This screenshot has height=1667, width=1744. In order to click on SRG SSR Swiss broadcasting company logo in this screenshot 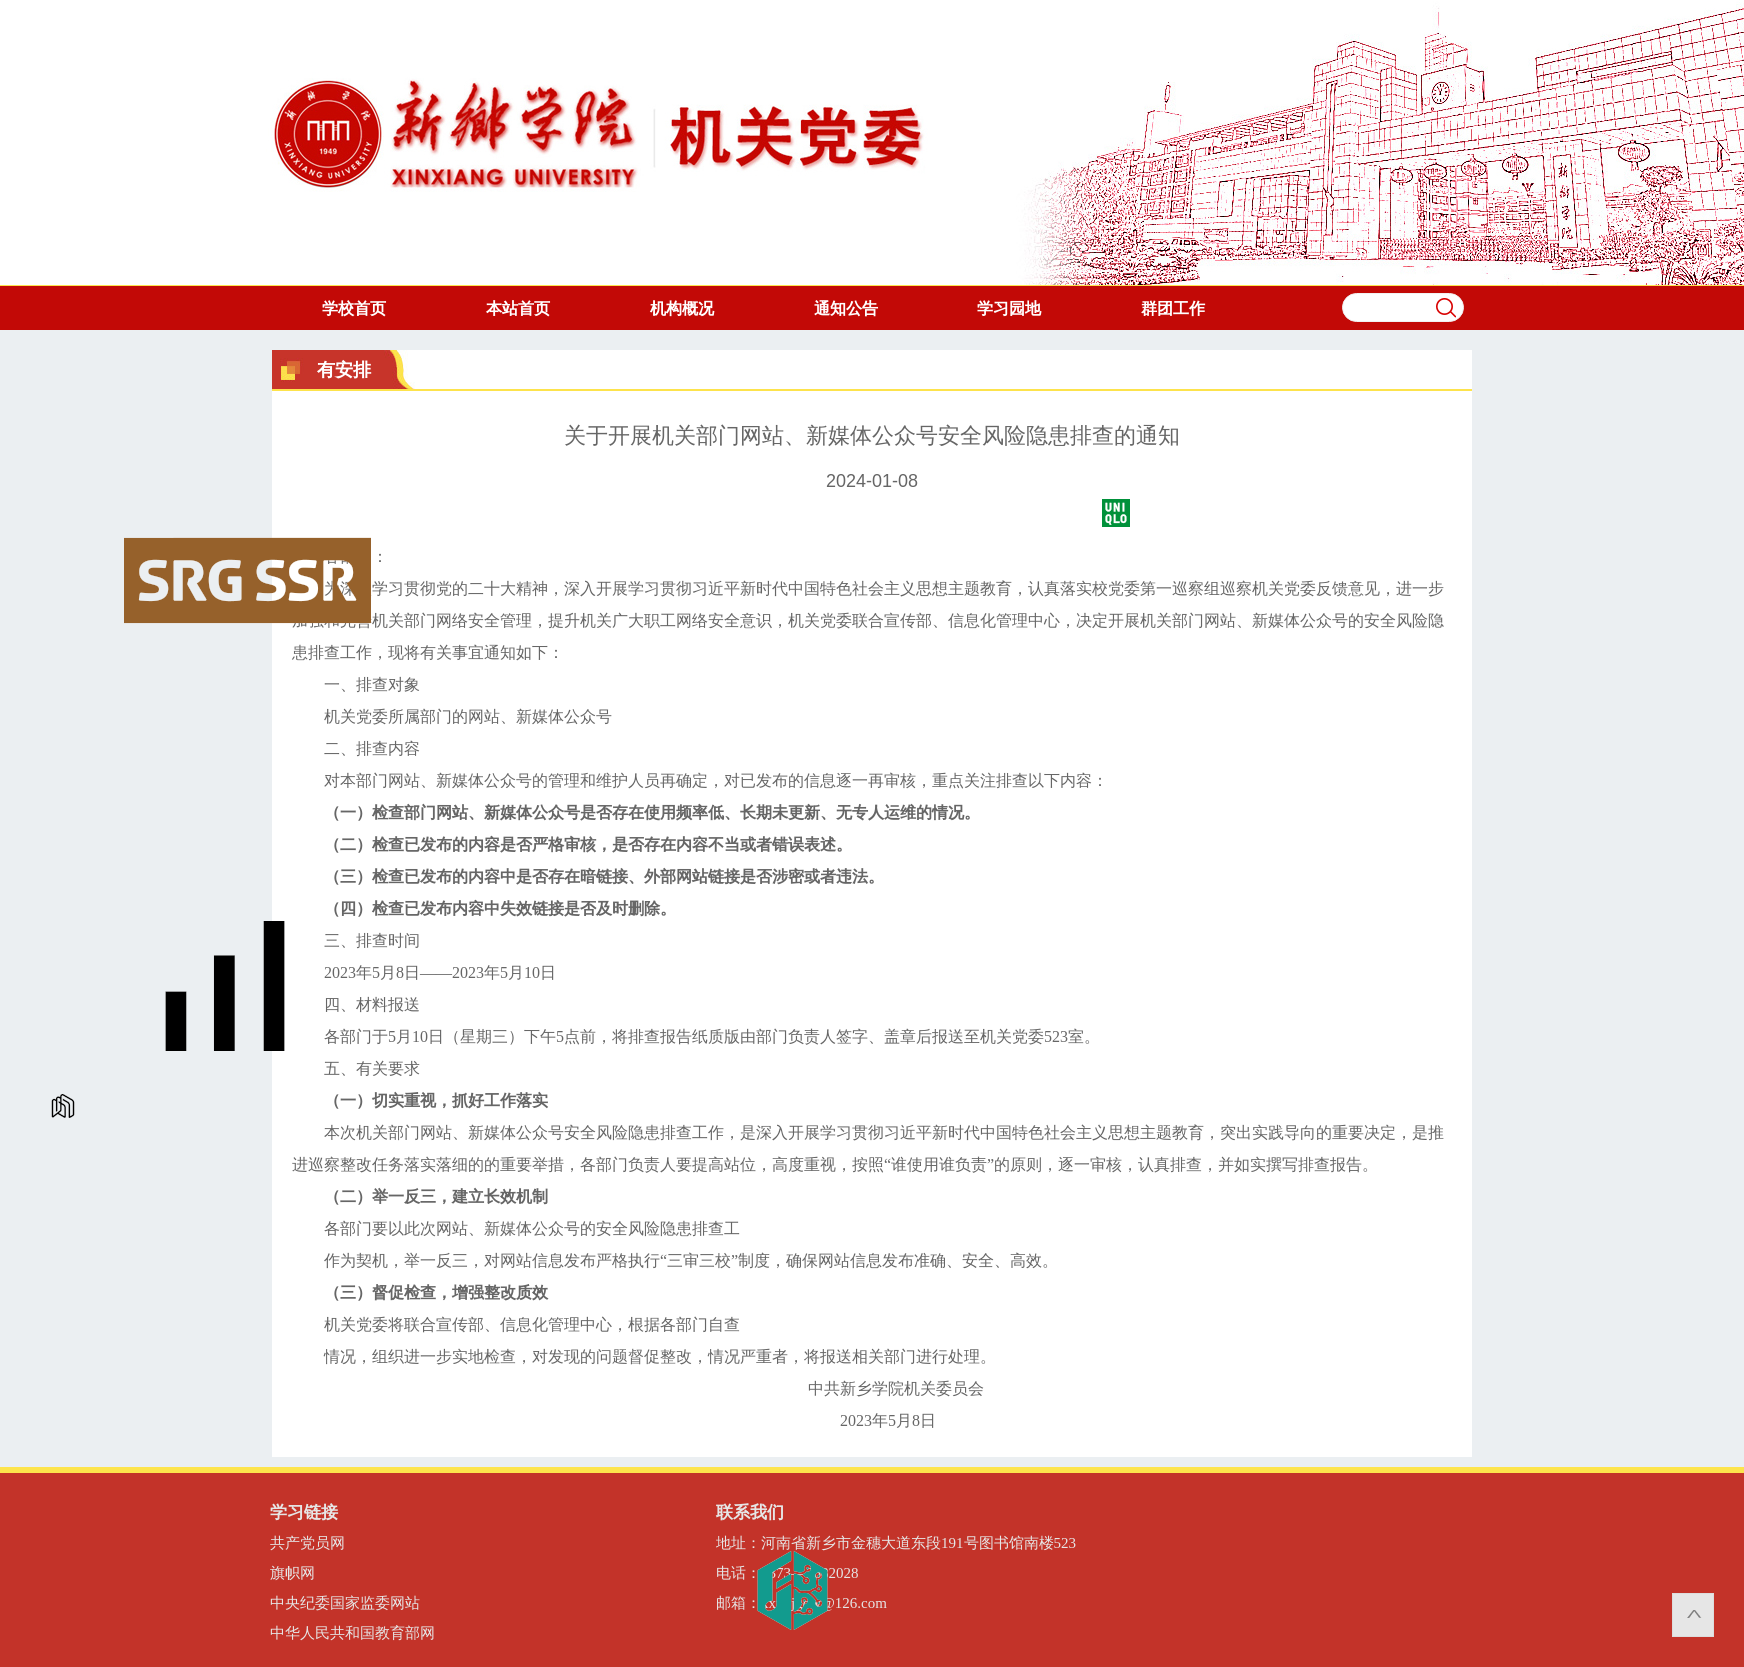, I will do `click(247, 580)`.